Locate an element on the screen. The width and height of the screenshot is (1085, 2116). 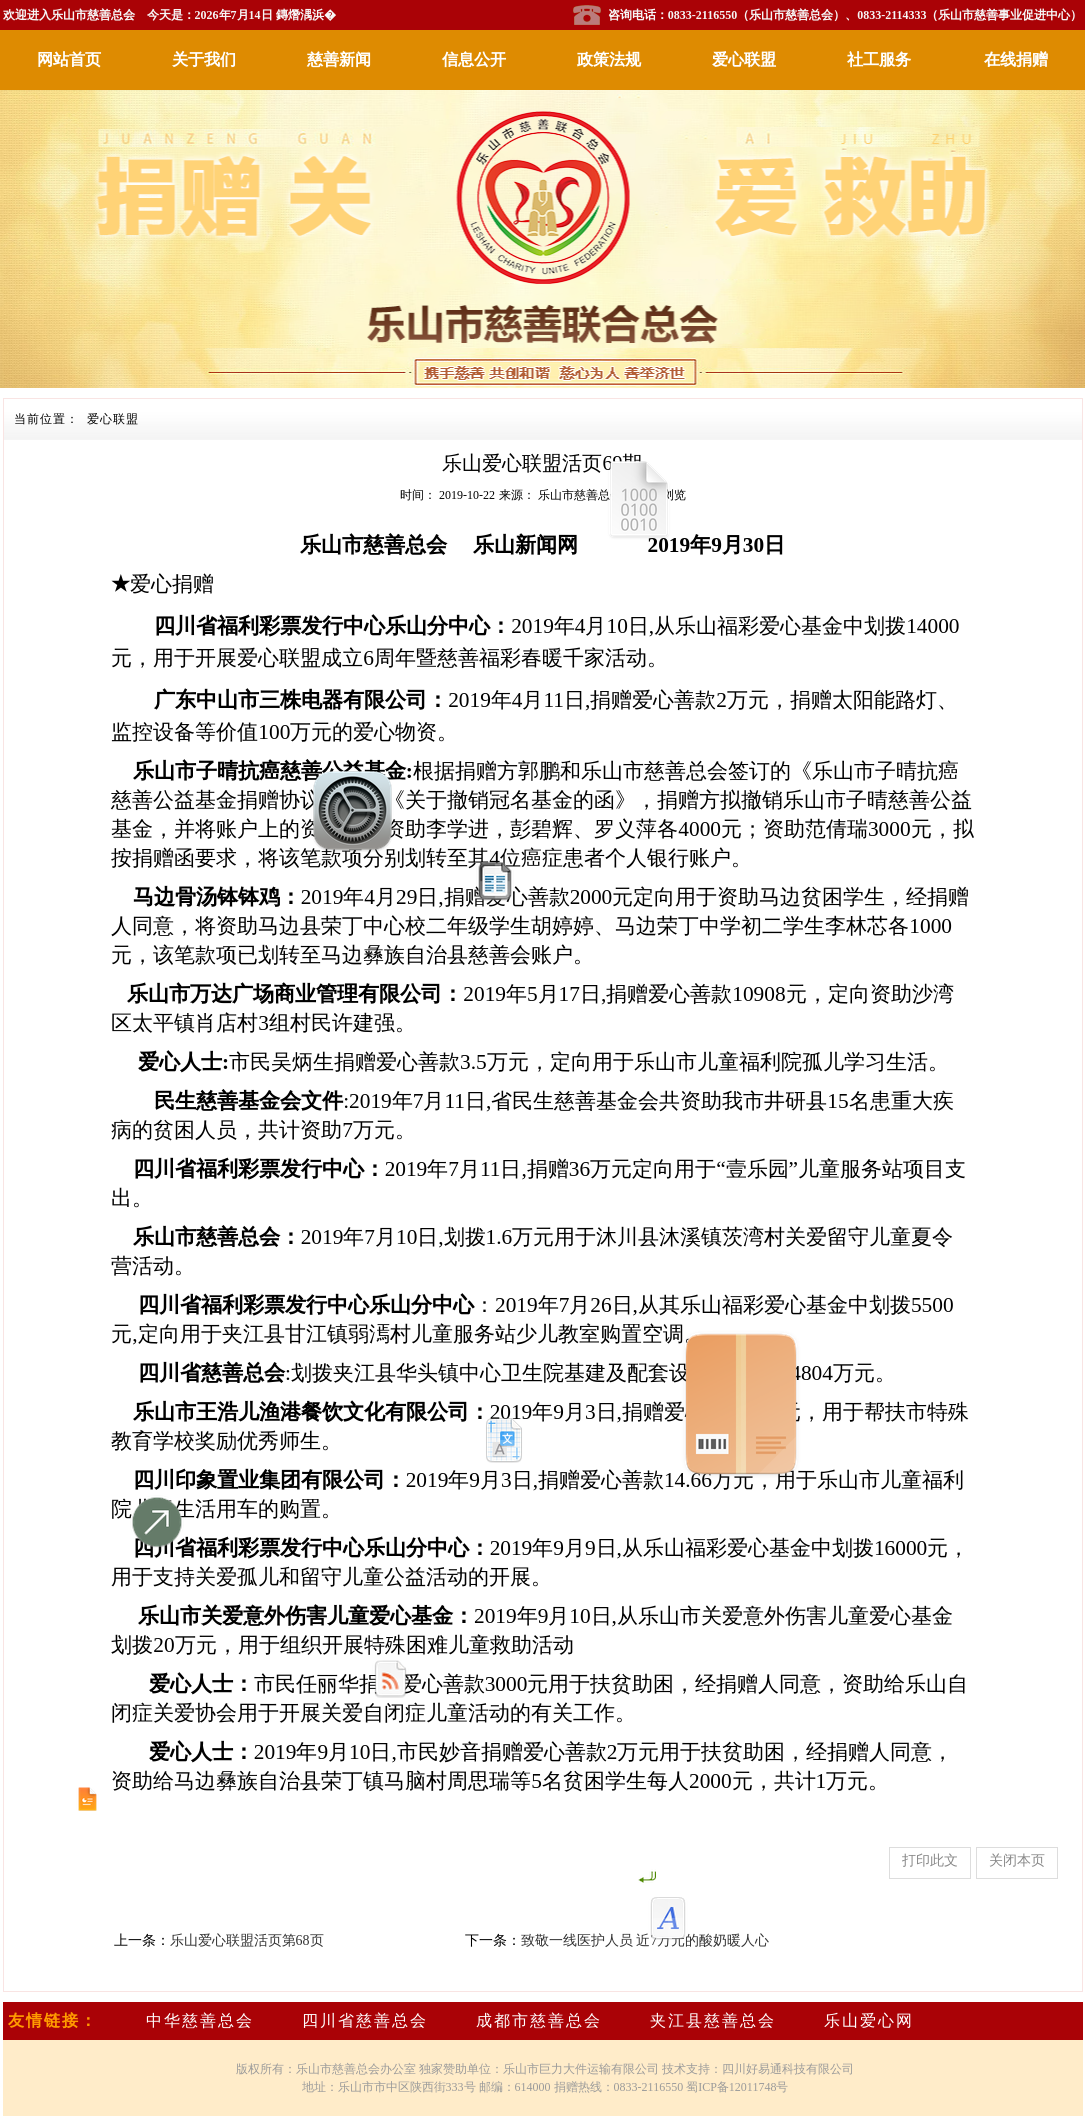
compressed or archived file type indicator is located at coordinates (741, 1404).